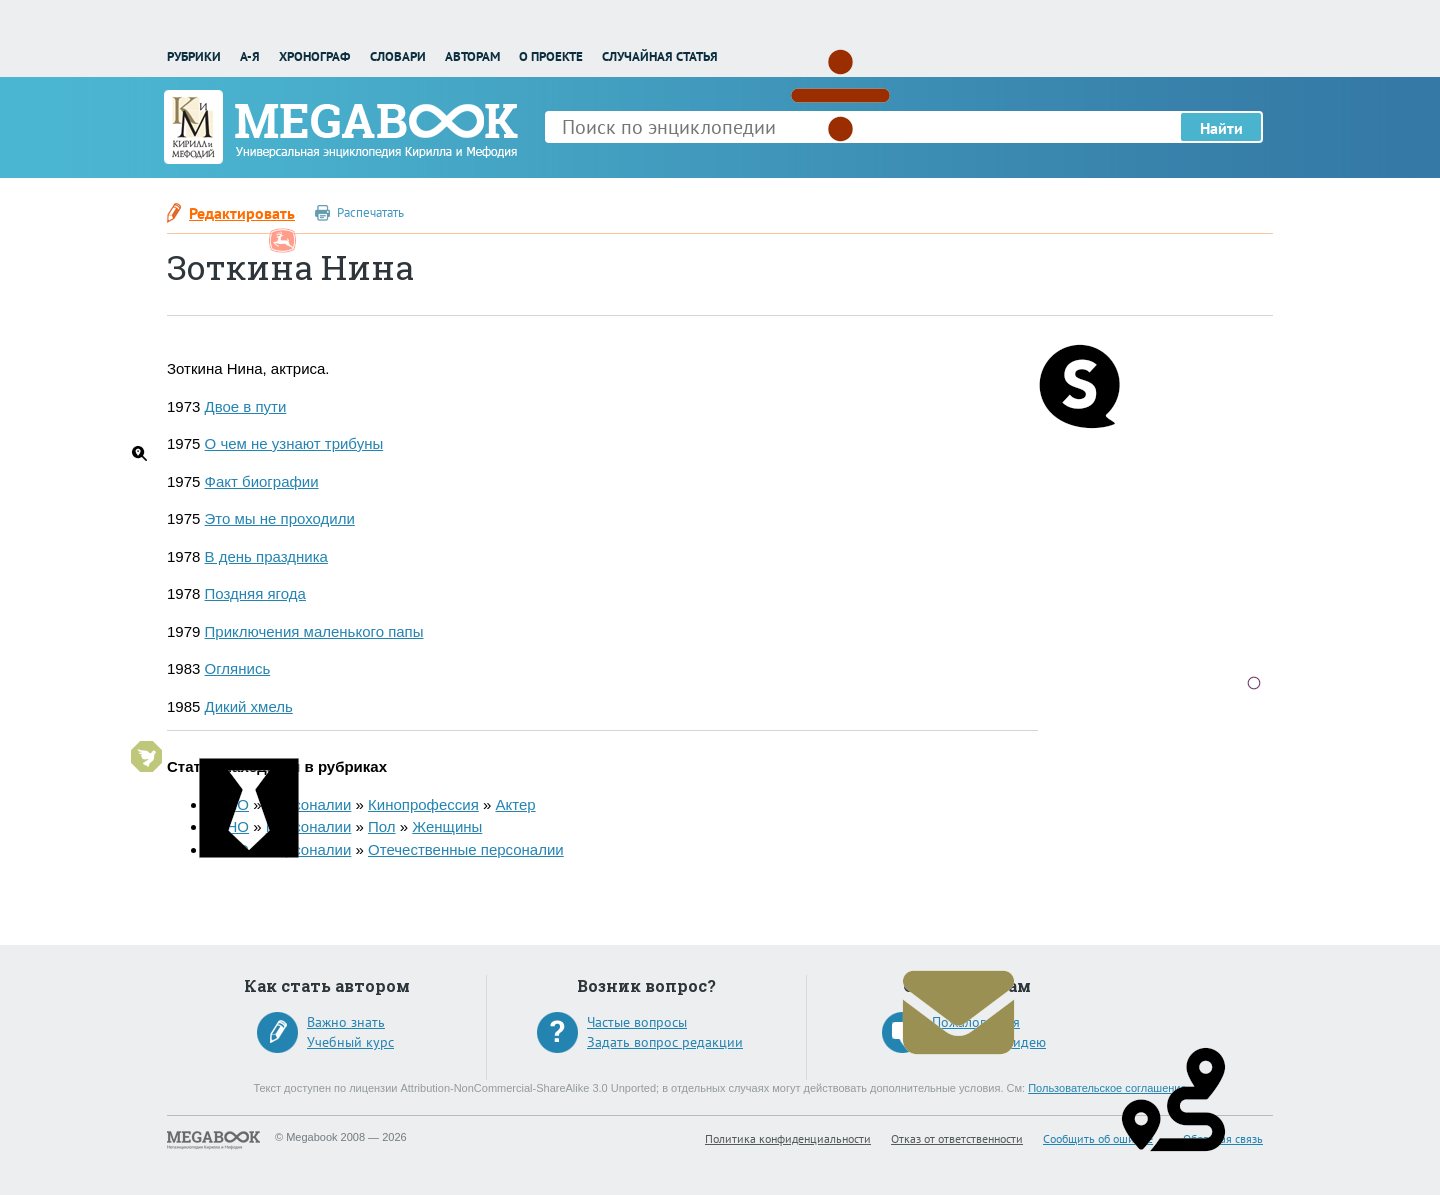 This screenshot has height=1195, width=1440. I want to click on open your inbox, so click(958, 1012).